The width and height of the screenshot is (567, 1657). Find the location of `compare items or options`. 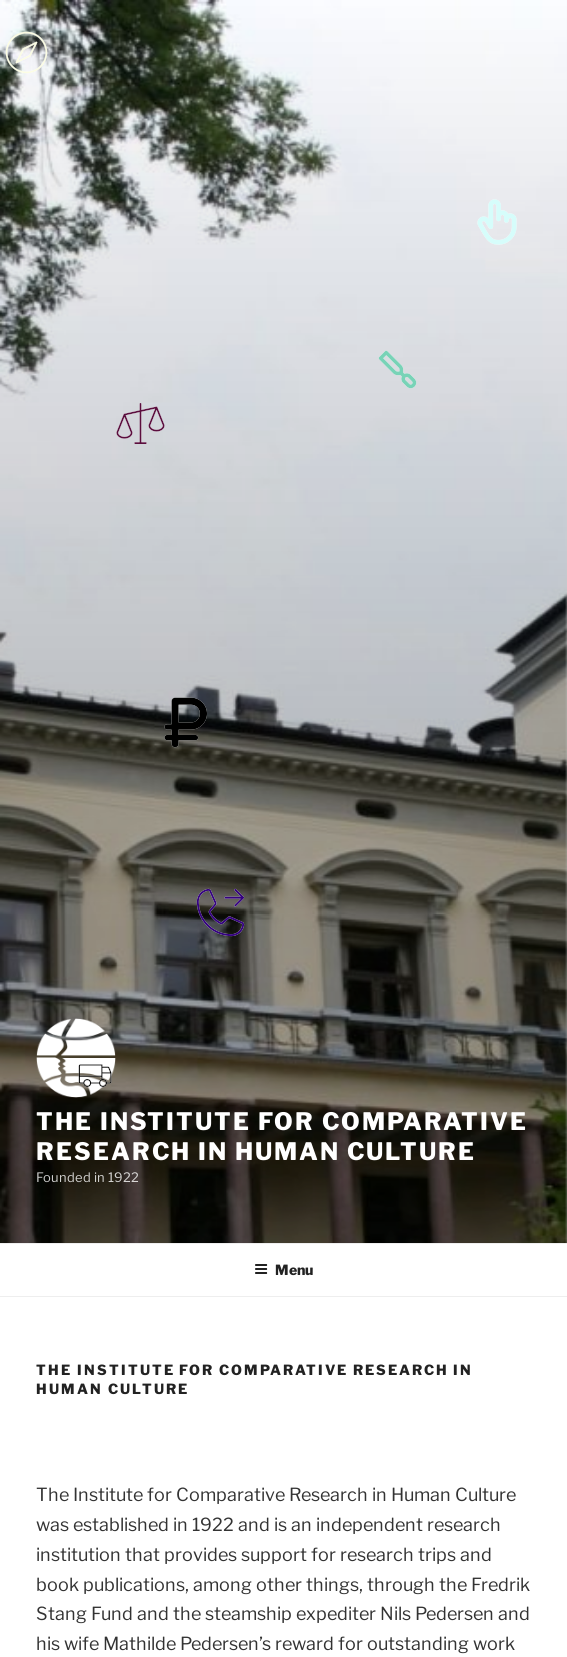

compare items or options is located at coordinates (140, 423).